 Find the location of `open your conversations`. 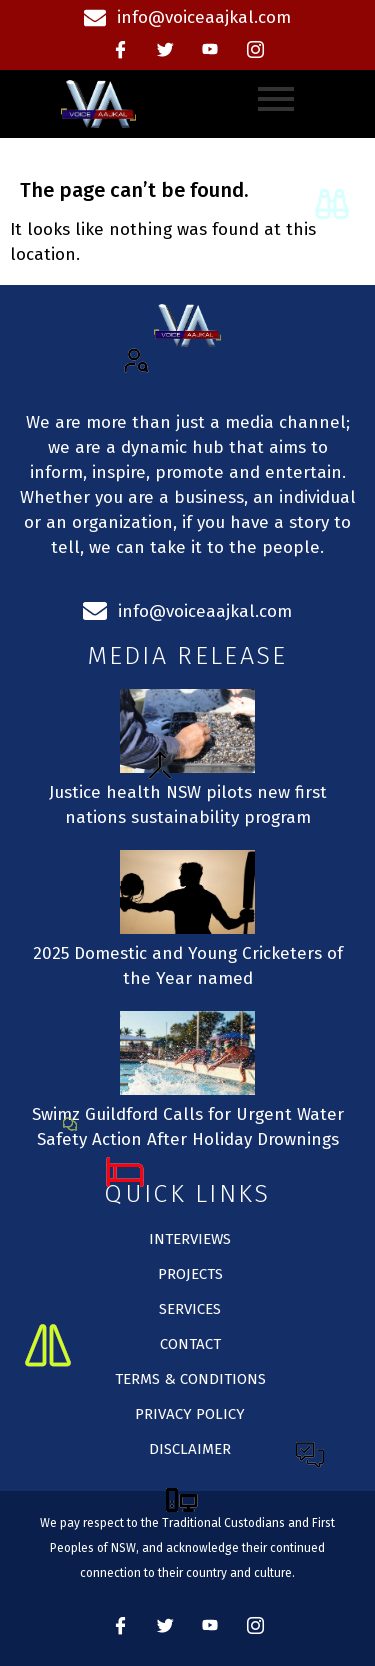

open your conversations is located at coordinates (70, 1124).